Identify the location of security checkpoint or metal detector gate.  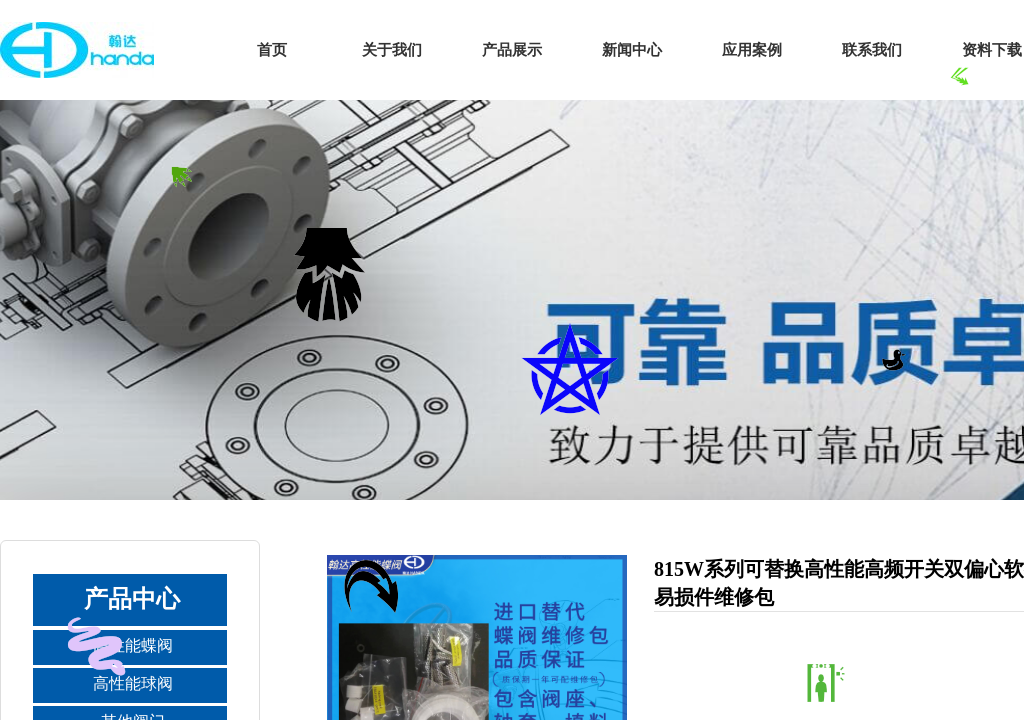
(825, 683).